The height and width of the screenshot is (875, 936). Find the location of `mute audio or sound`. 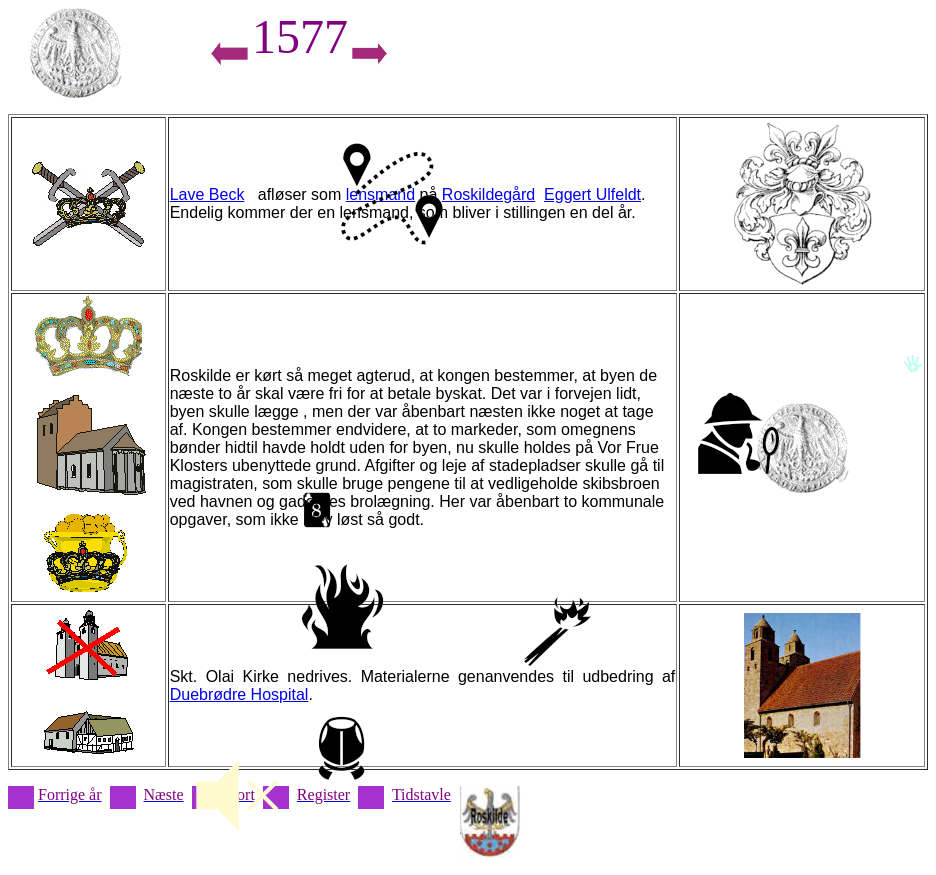

mute audio or sound is located at coordinates (234, 795).